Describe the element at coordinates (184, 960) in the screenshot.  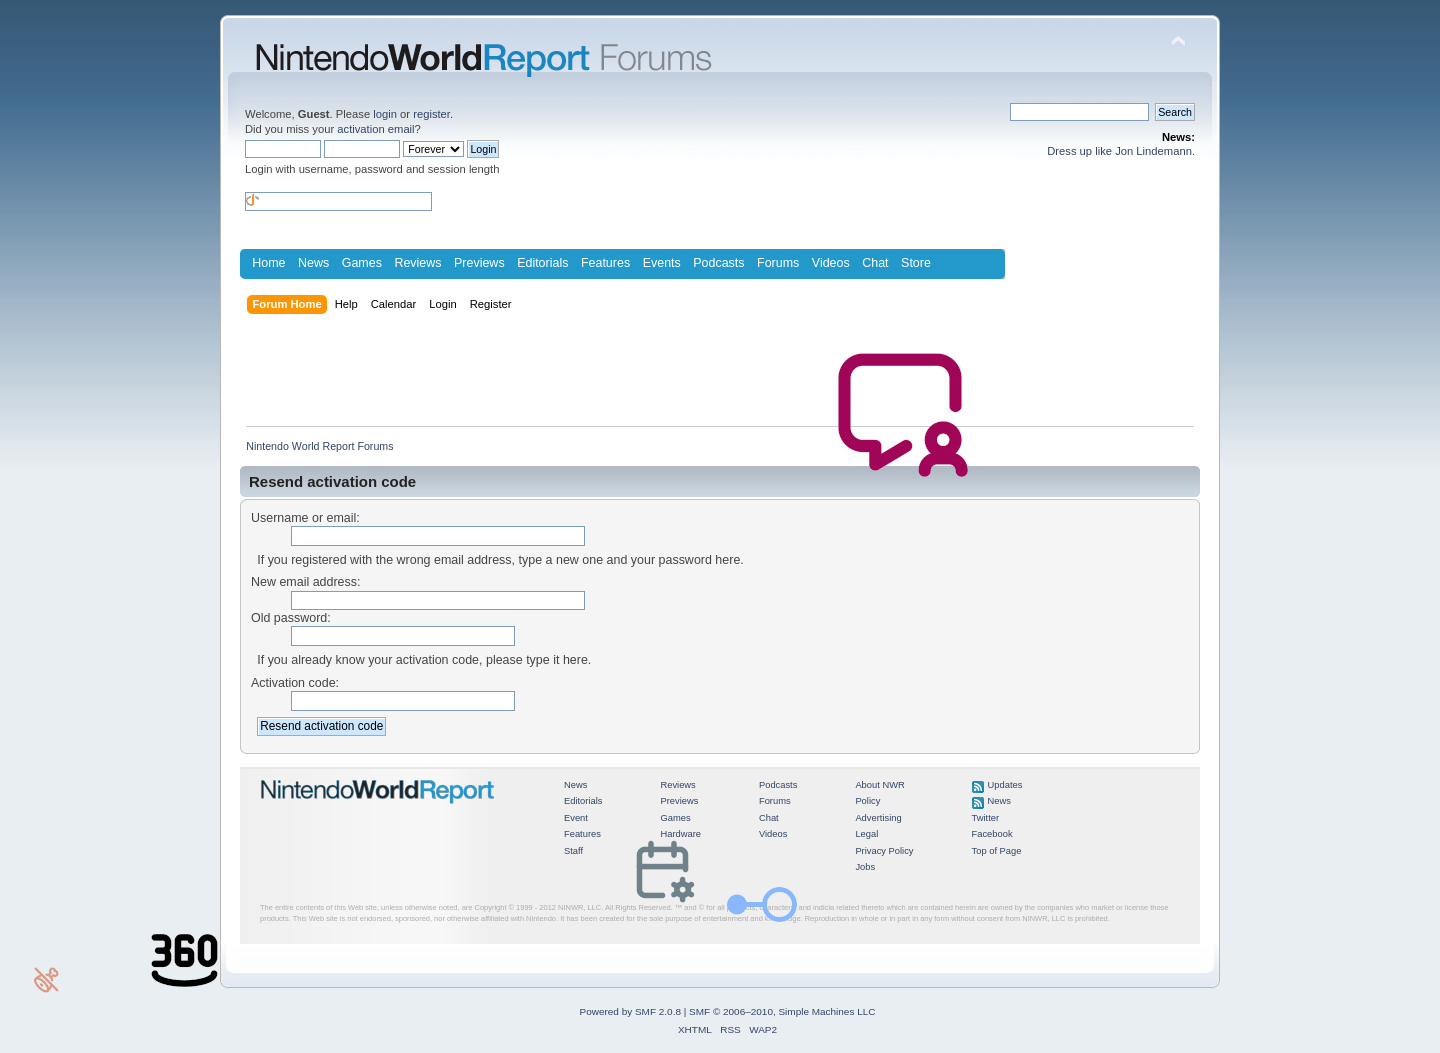
I see `view 360-degree panoramic content` at that location.